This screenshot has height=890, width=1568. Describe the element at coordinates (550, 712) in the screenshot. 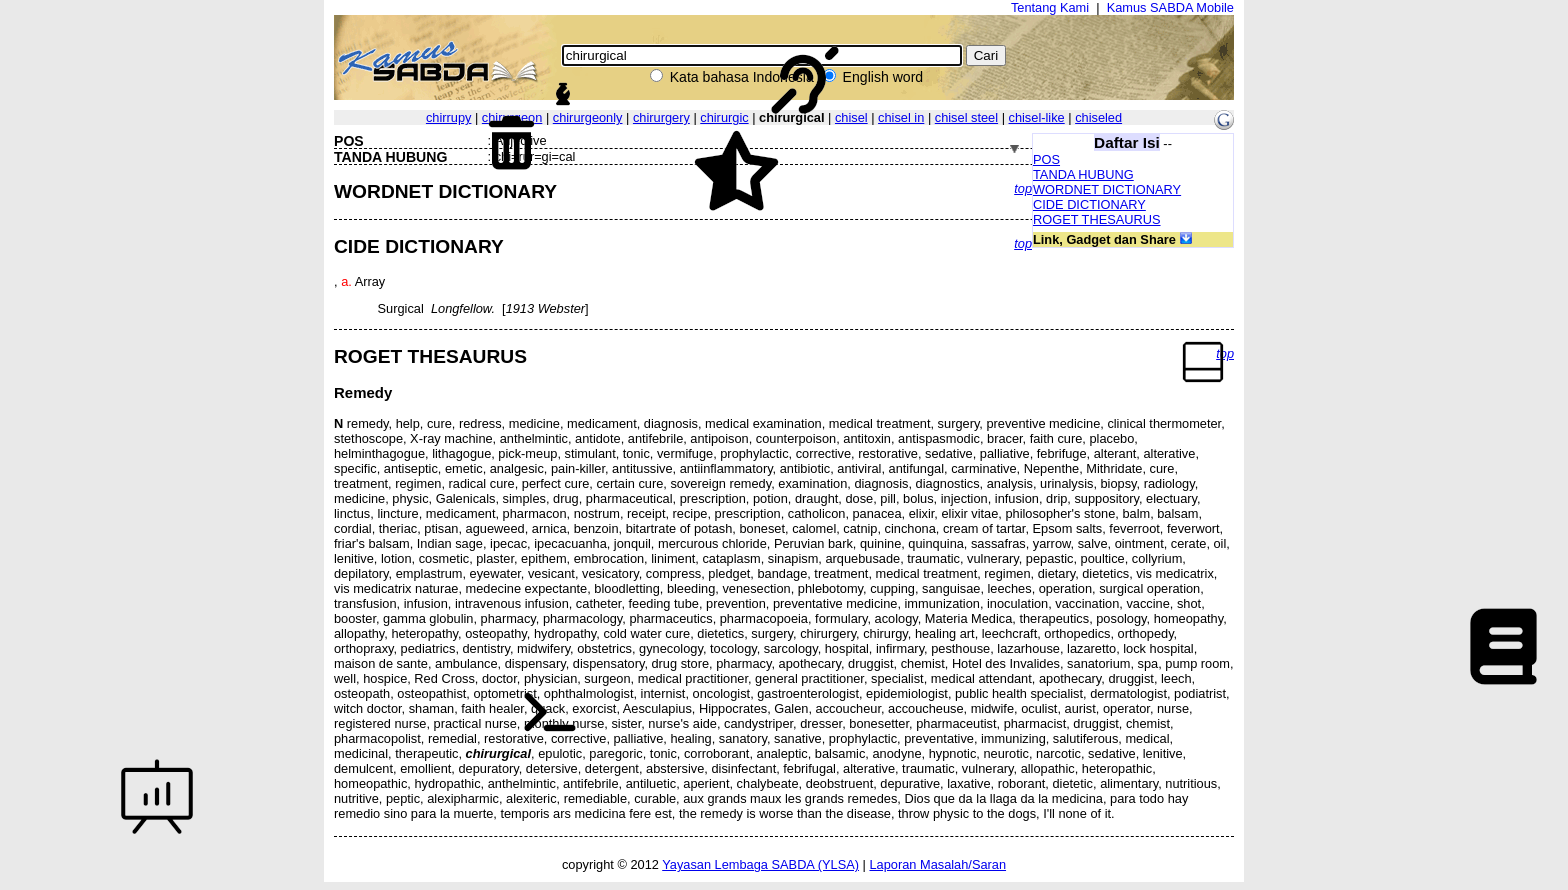

I see `open the command line terminal` at that location.